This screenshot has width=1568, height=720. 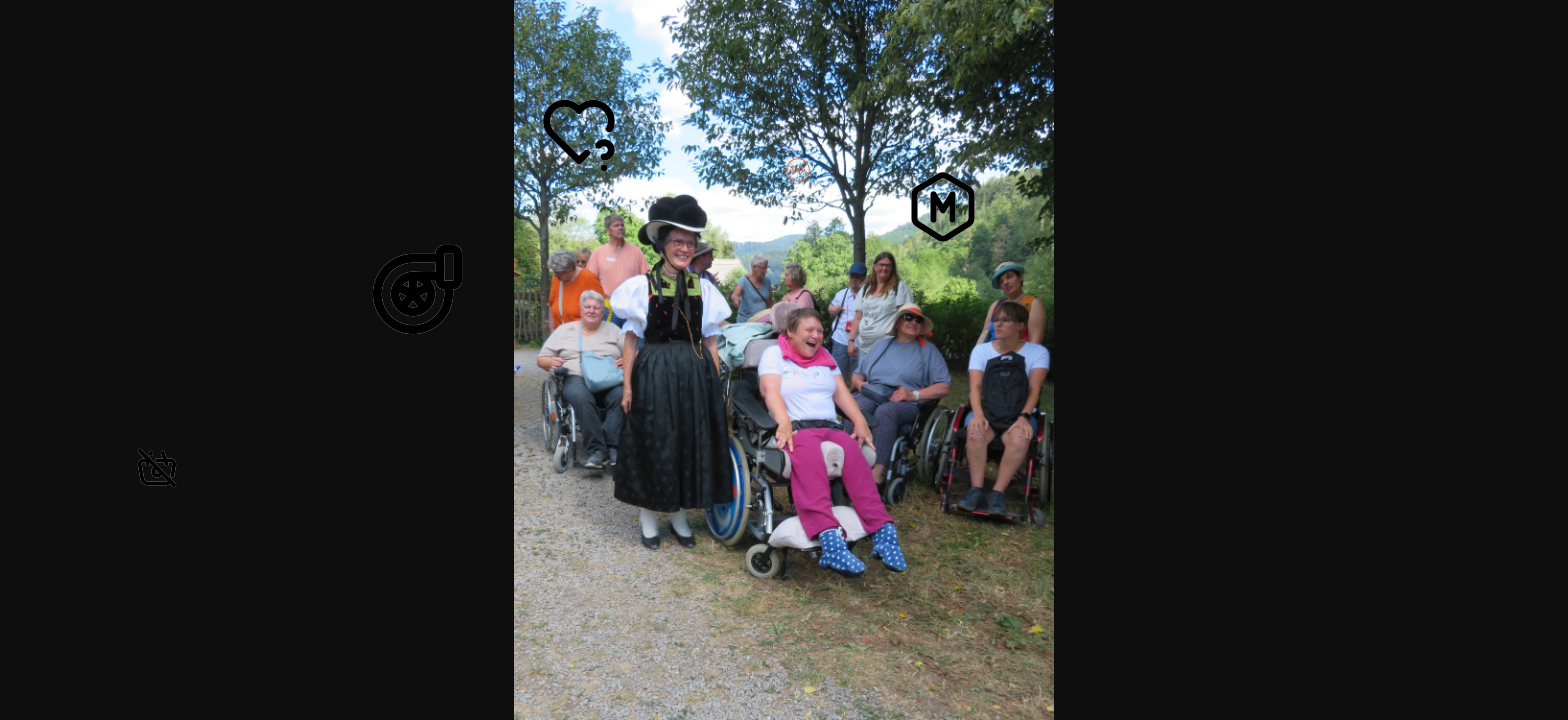 I want to click on skip forward in media playback, so click(x=798, y=170).